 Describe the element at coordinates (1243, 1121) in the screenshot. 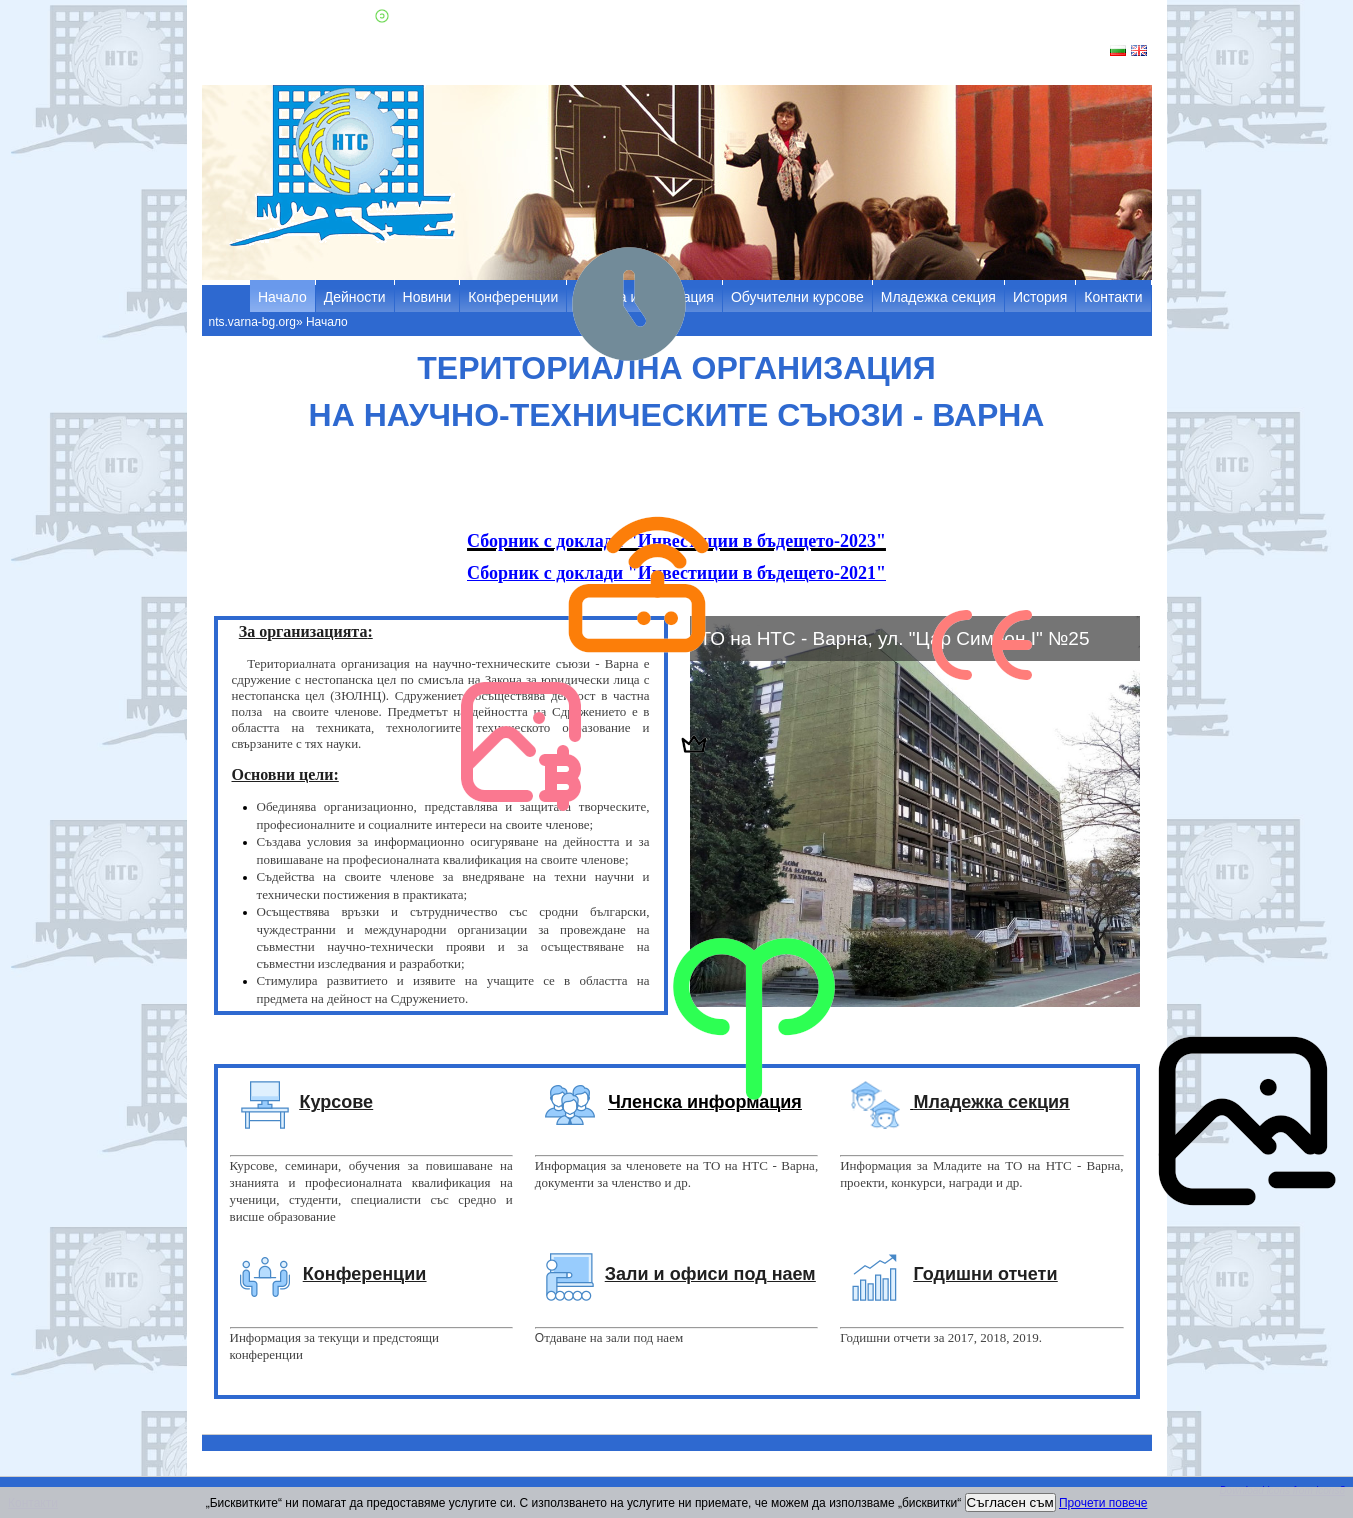

I see `remove a photo from your collection` at that location.